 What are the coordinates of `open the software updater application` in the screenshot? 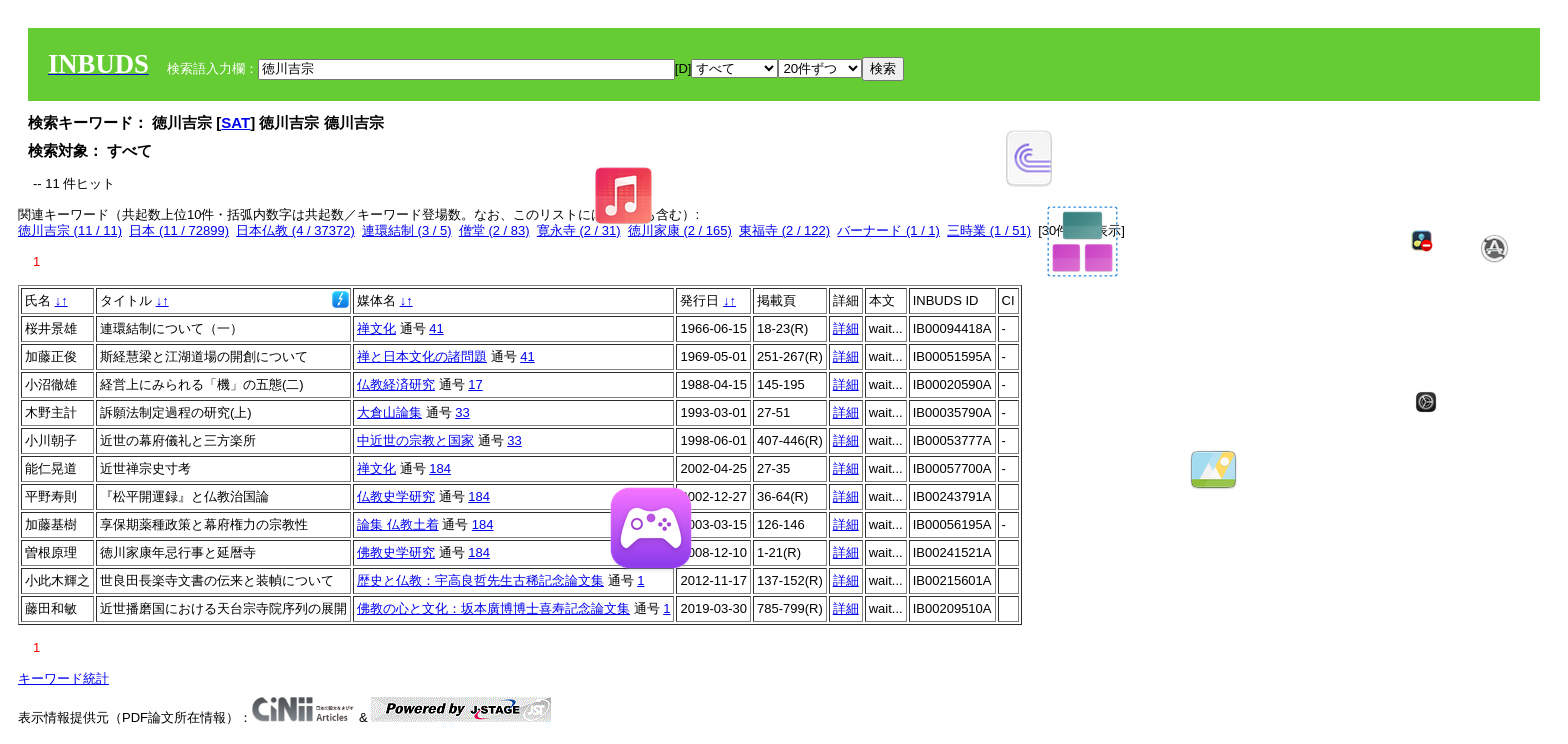 It's located at (1494, 248).